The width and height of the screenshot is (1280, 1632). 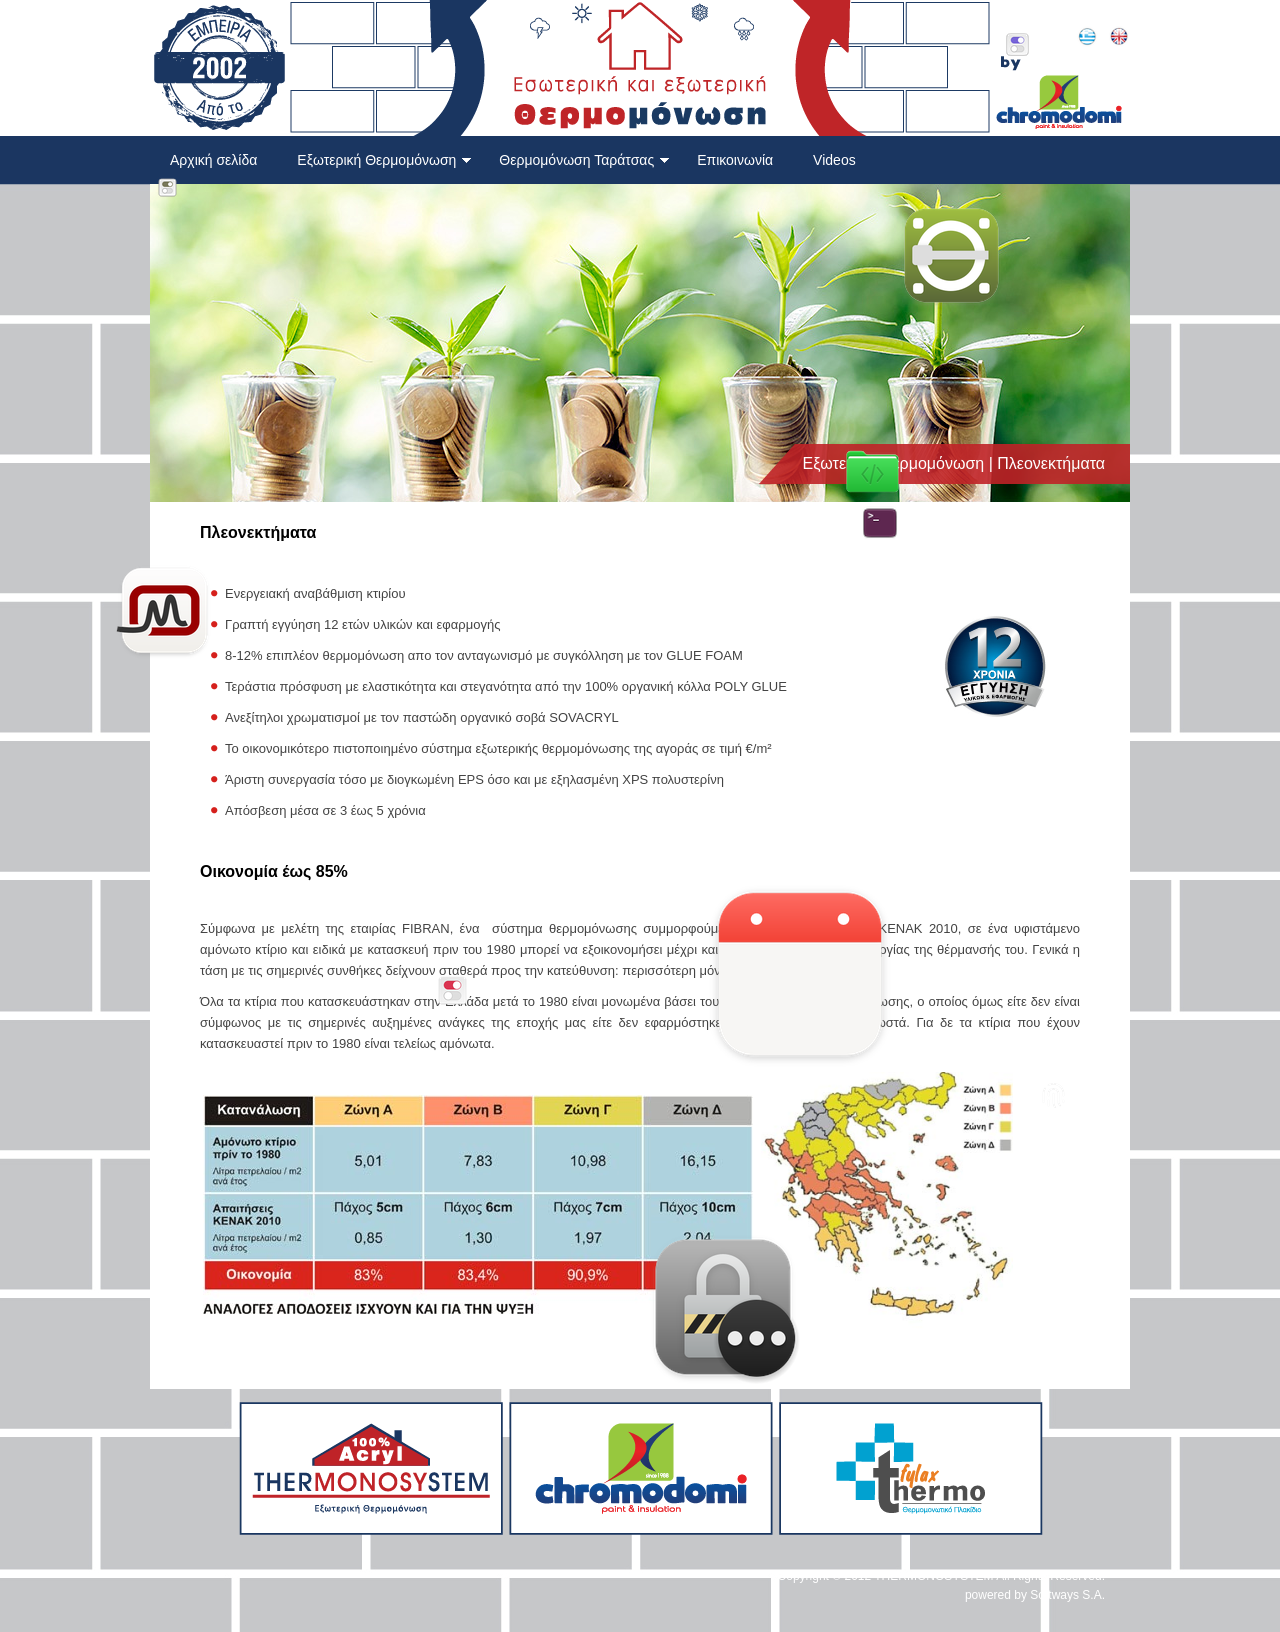 What do you see at coordinates (880, 523) in the screenshot?
I see `open the terminal application` at bounding box center [880, 523].